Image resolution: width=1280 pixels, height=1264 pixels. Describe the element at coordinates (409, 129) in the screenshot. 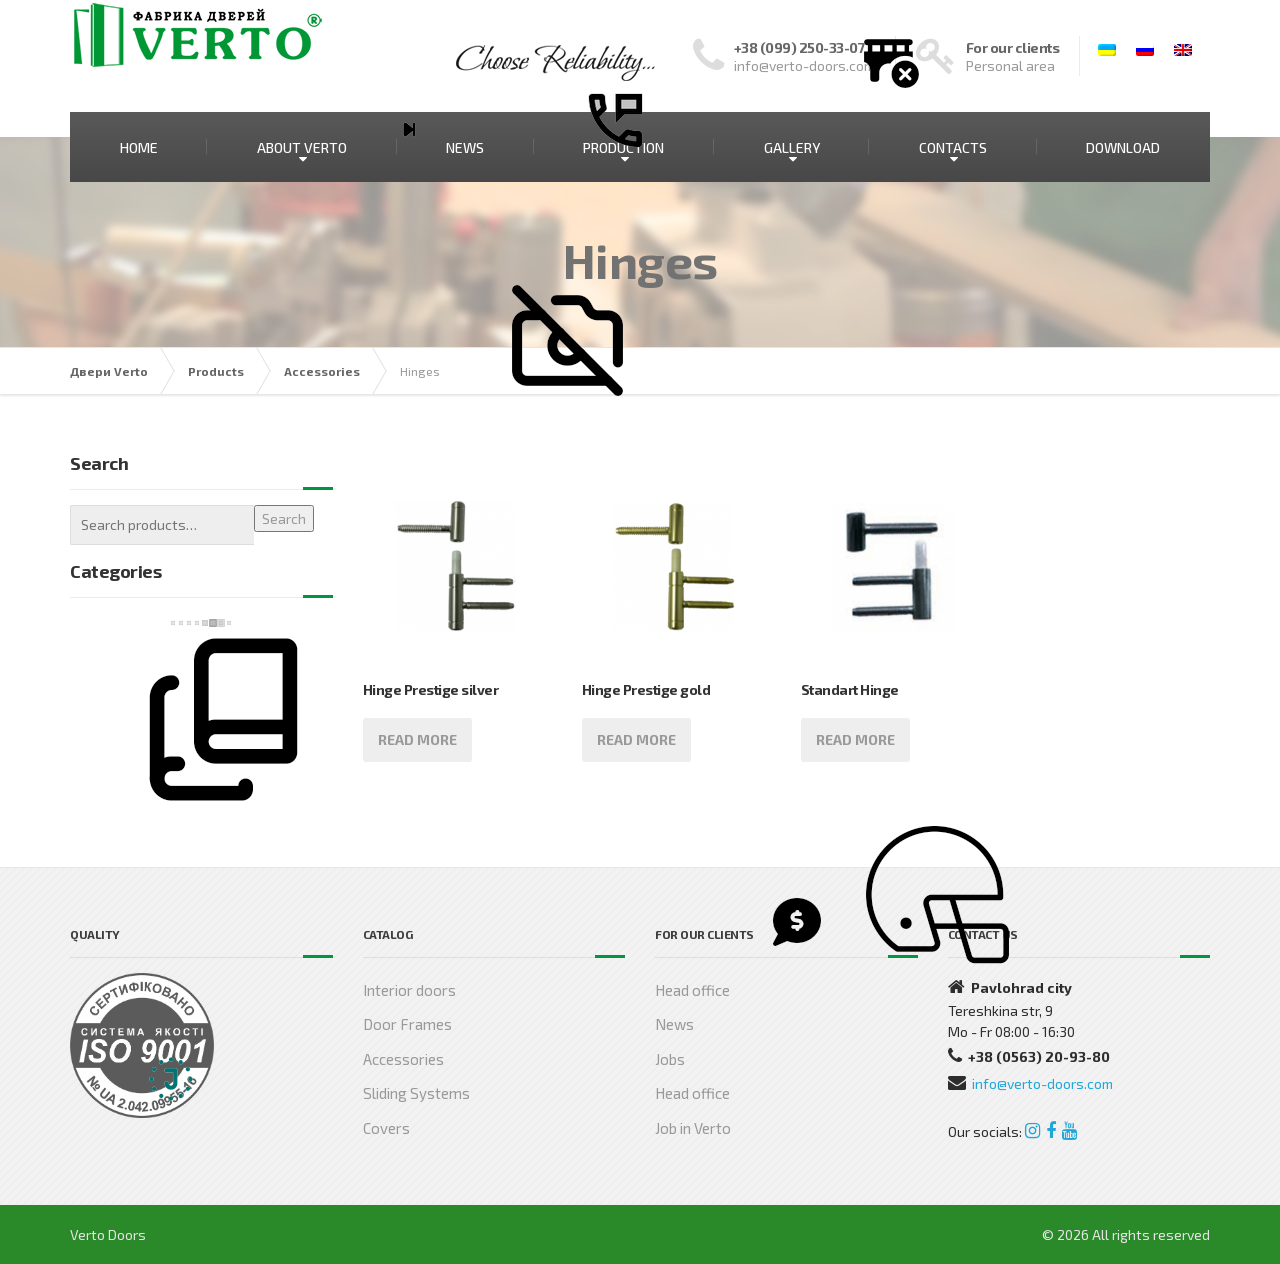

I see `skip to the next track` at that location.